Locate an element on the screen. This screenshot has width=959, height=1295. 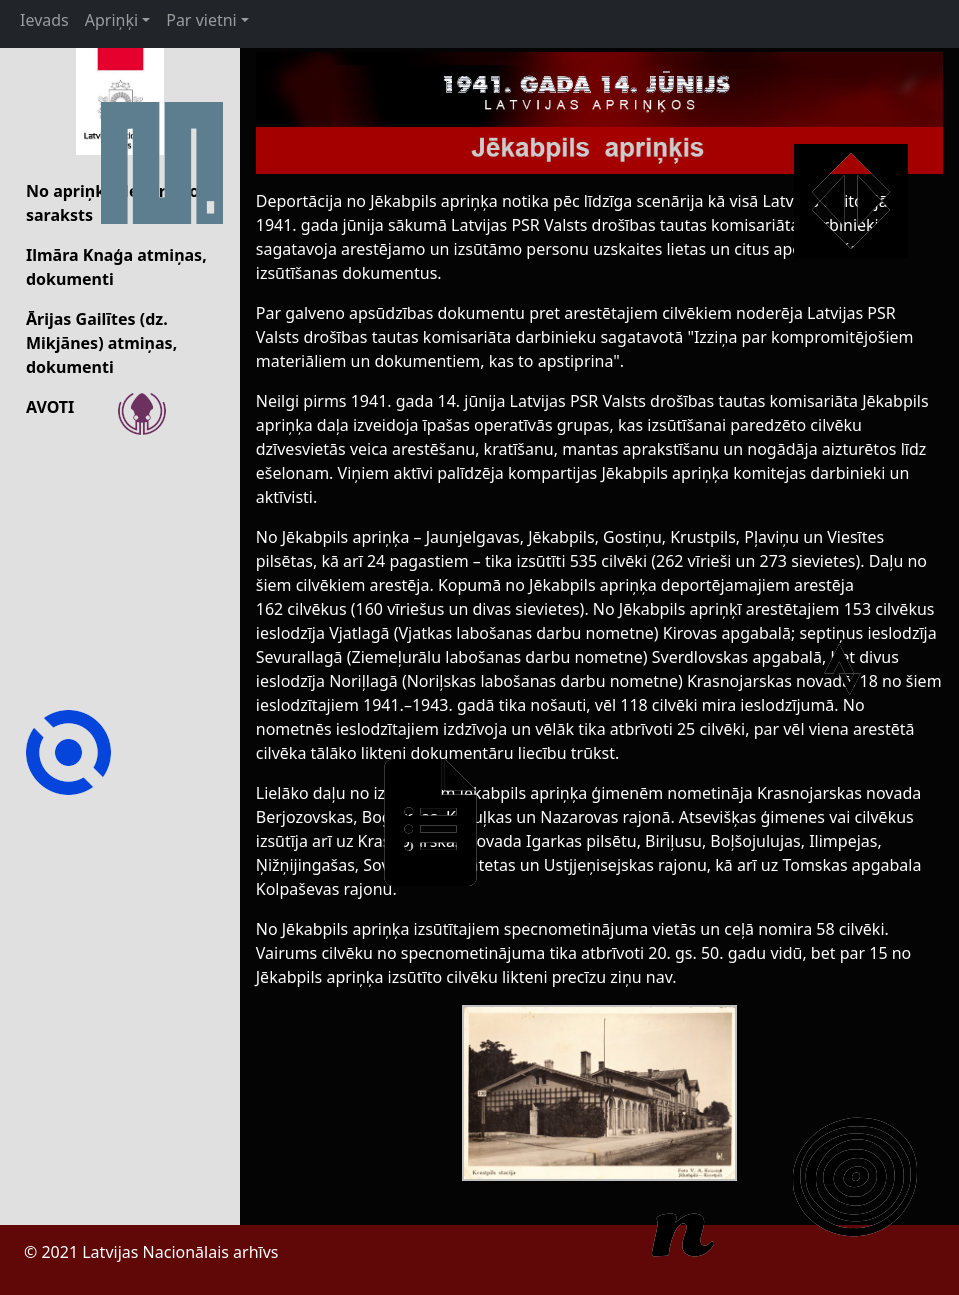
são paulo metro official app or website is located at coordinates (851, 201).